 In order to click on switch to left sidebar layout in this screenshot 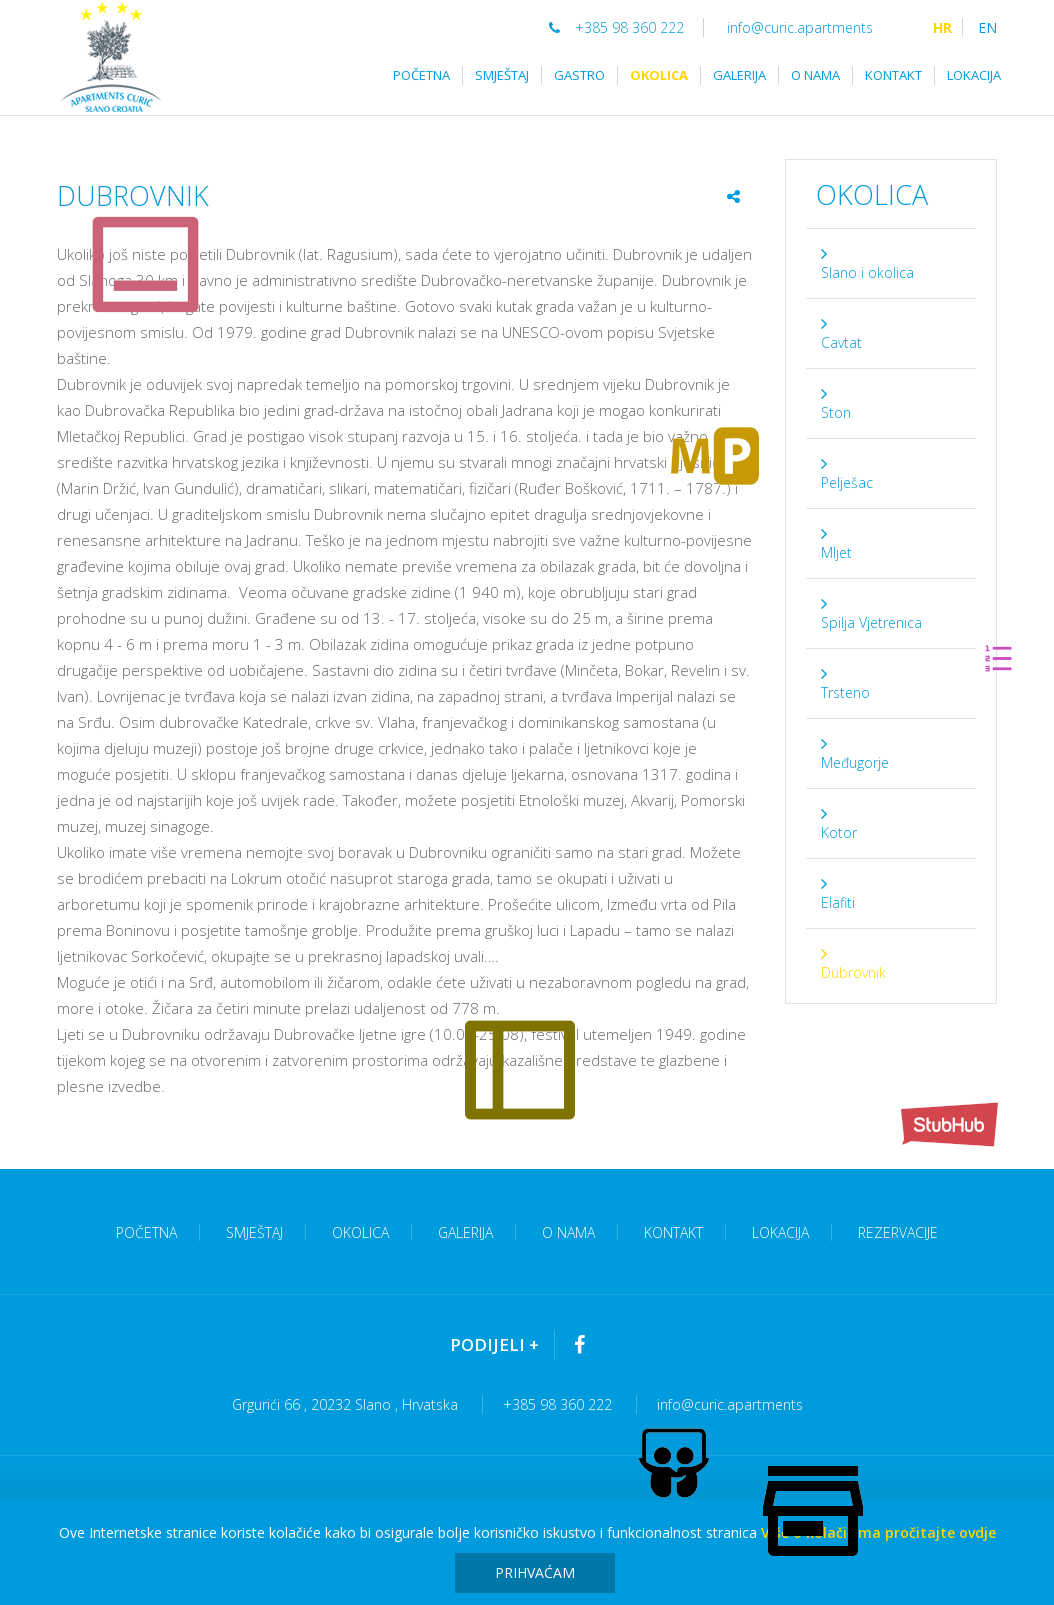, I will do `click(520, 1070)`.